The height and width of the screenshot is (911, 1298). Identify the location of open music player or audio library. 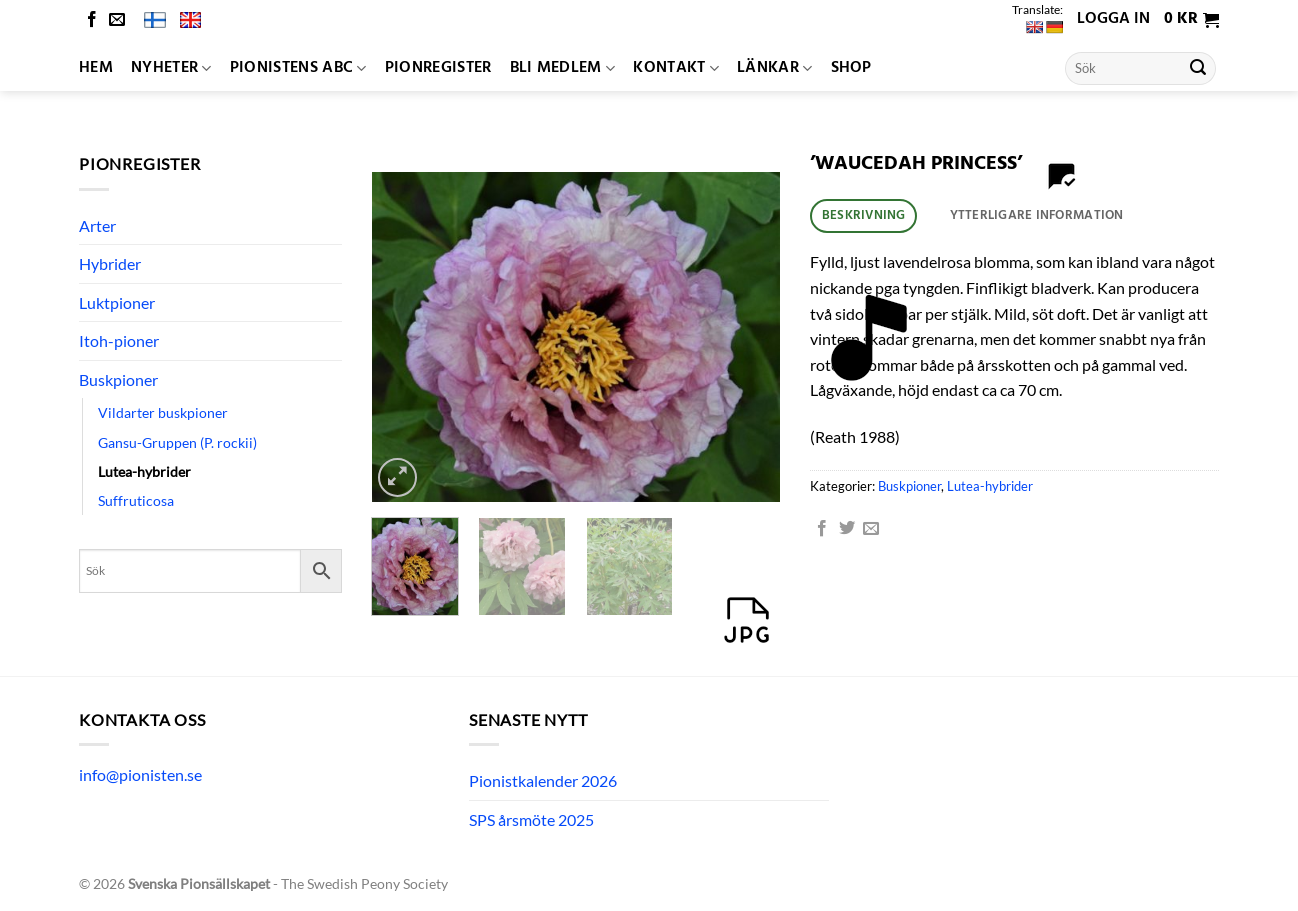
(869, 336).